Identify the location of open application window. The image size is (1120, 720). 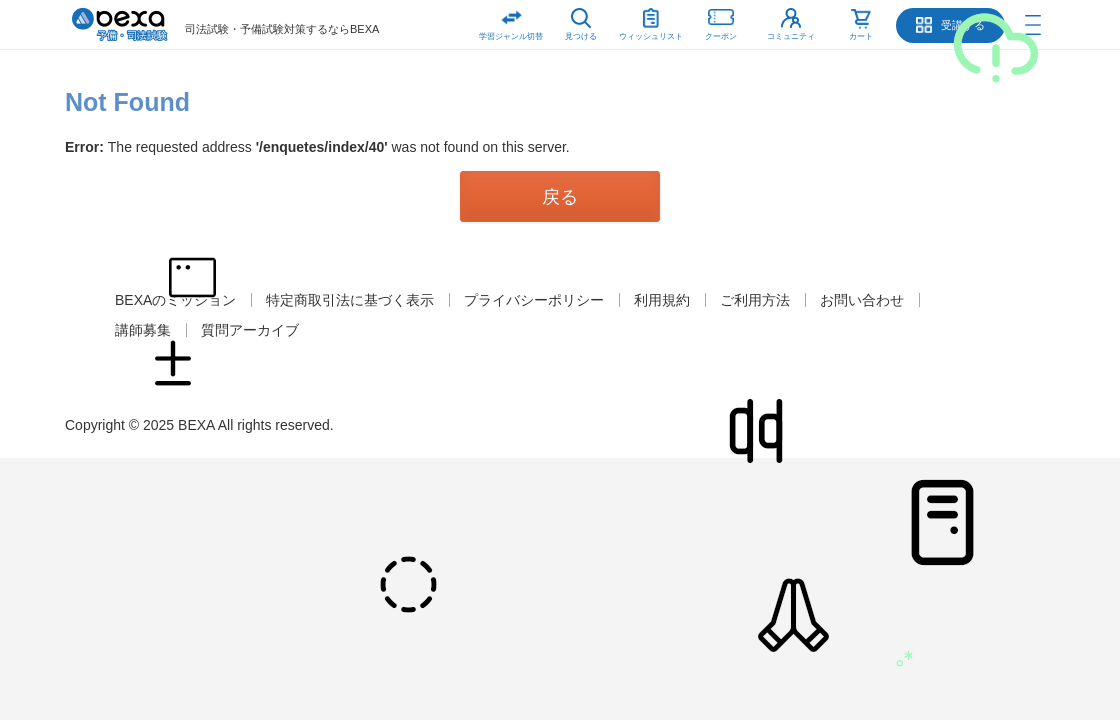
(192, 277).